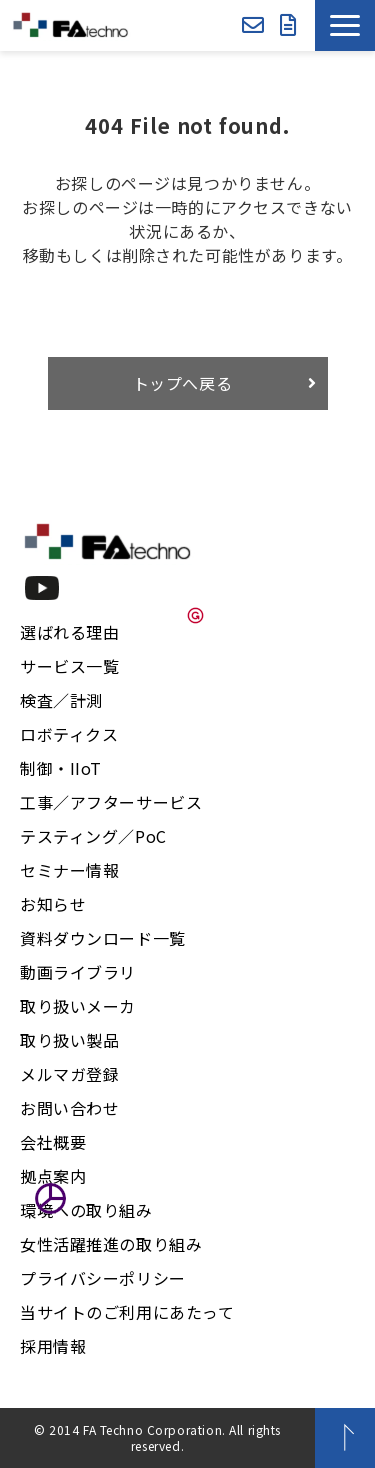 Image resolution: width=375 pixels, height=1468 pixels. I want to click on visit gumroad profile or store, so click(195, 615).